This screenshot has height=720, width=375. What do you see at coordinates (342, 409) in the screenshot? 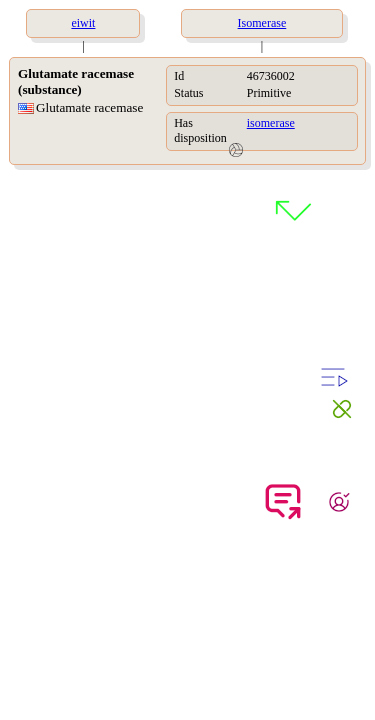
I see `medication reminder disabled` at bounding box center [342, 409].